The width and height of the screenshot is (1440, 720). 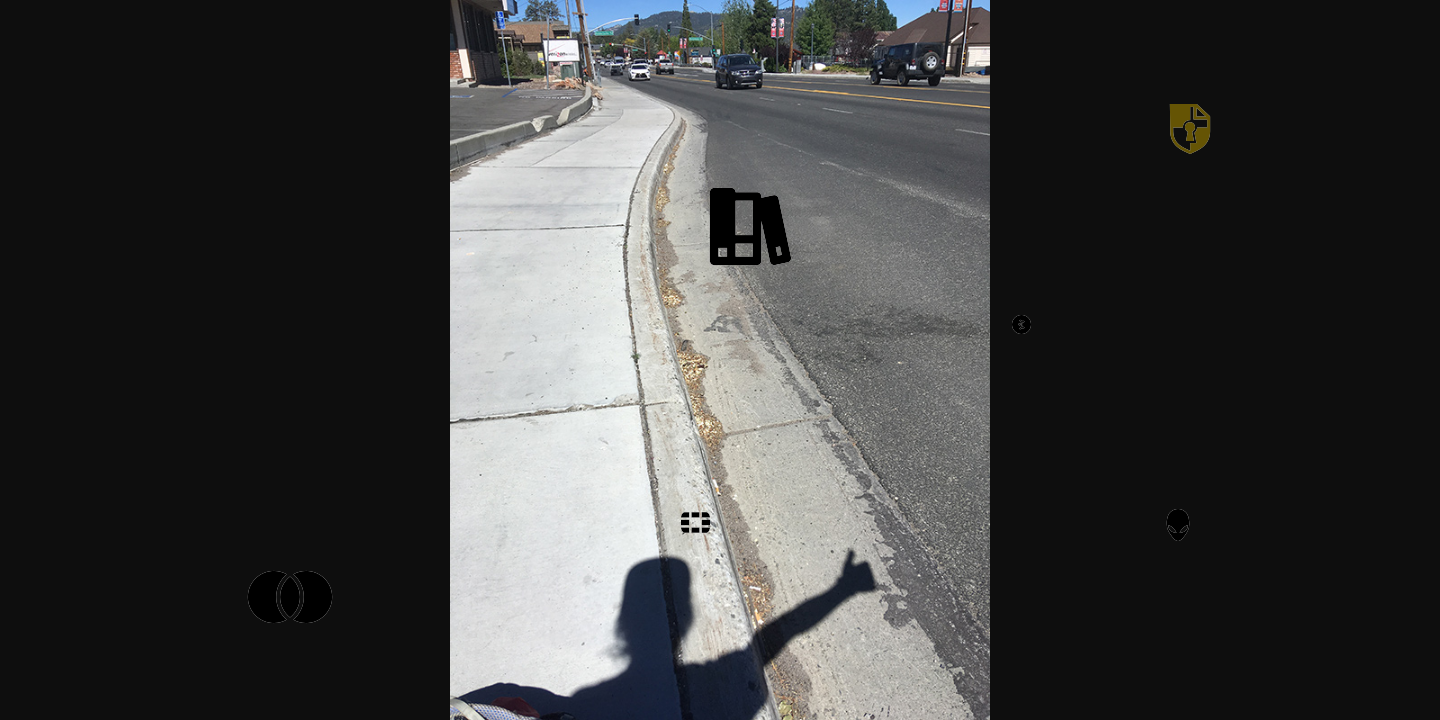 I want to click on mantine UI framework logo, so click(x=1021, y=324).